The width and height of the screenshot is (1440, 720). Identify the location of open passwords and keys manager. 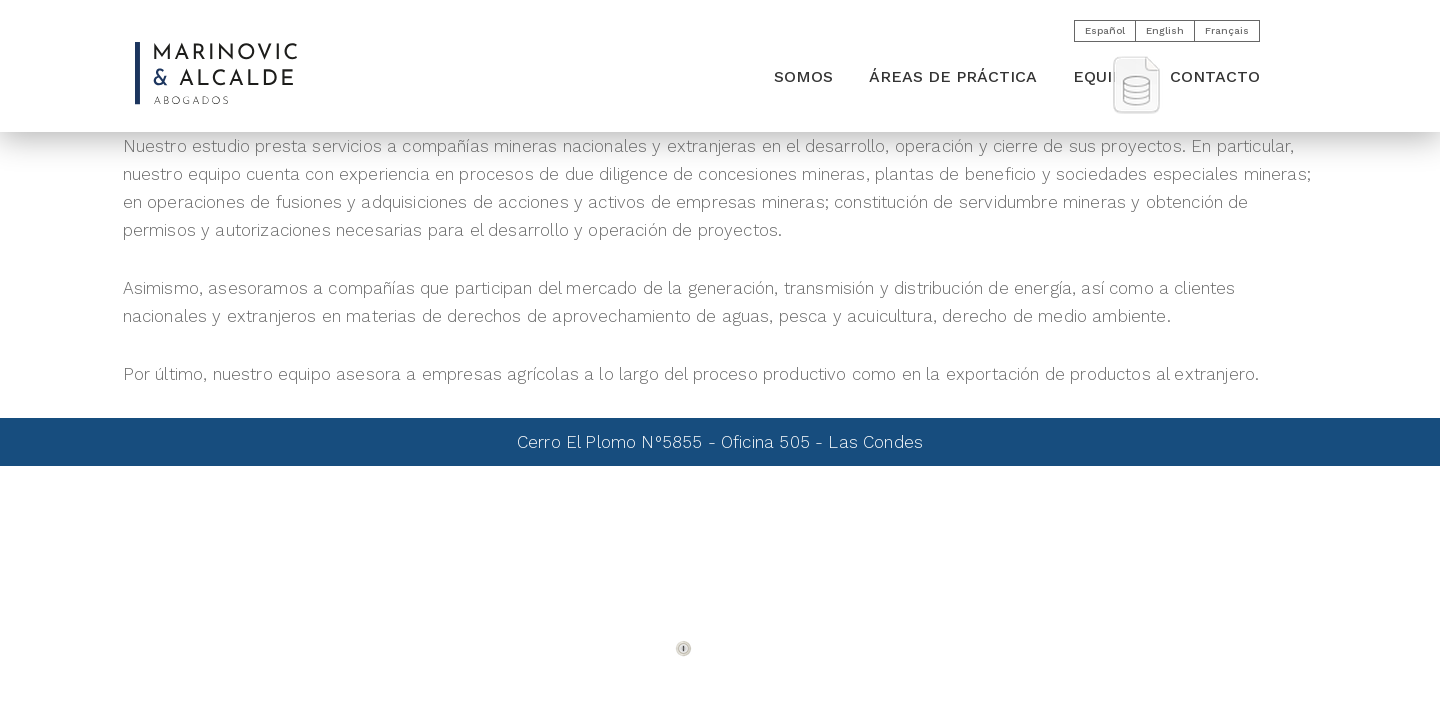
(683, 648).